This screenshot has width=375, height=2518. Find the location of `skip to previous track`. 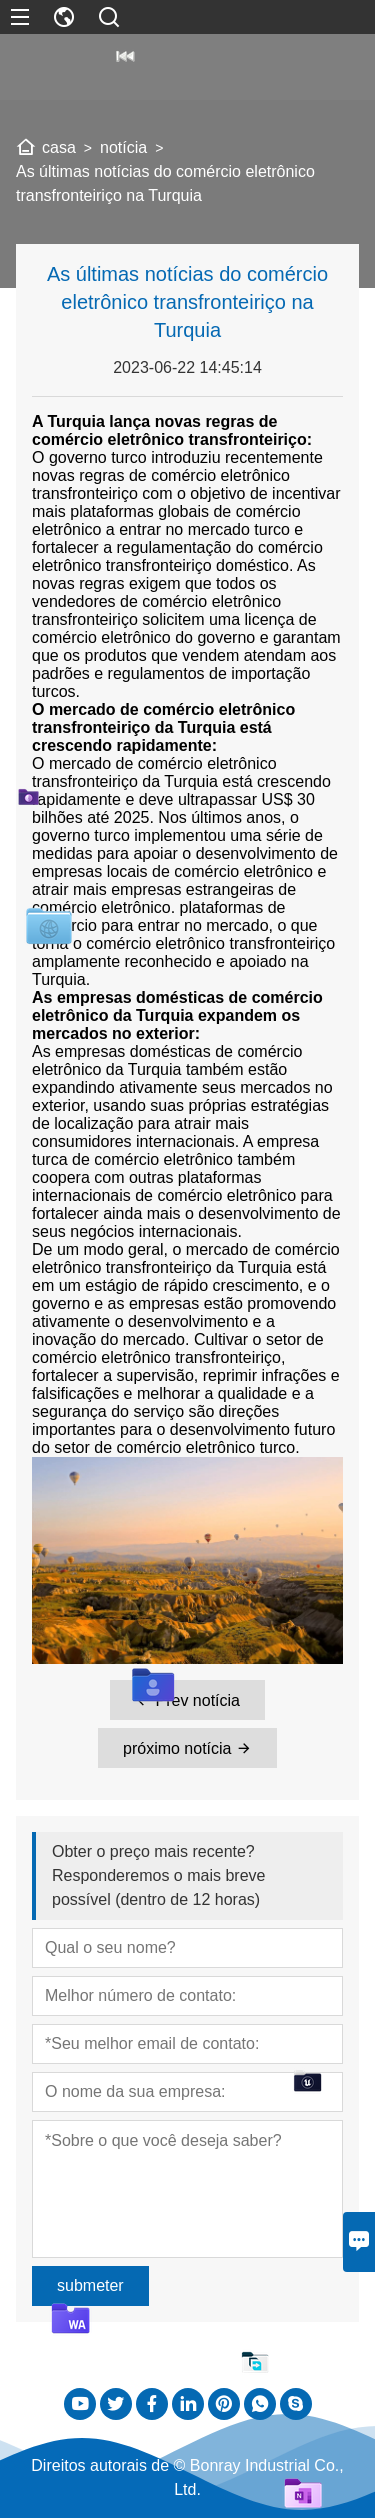

skip to previous track is located at coordinates (125, 56).